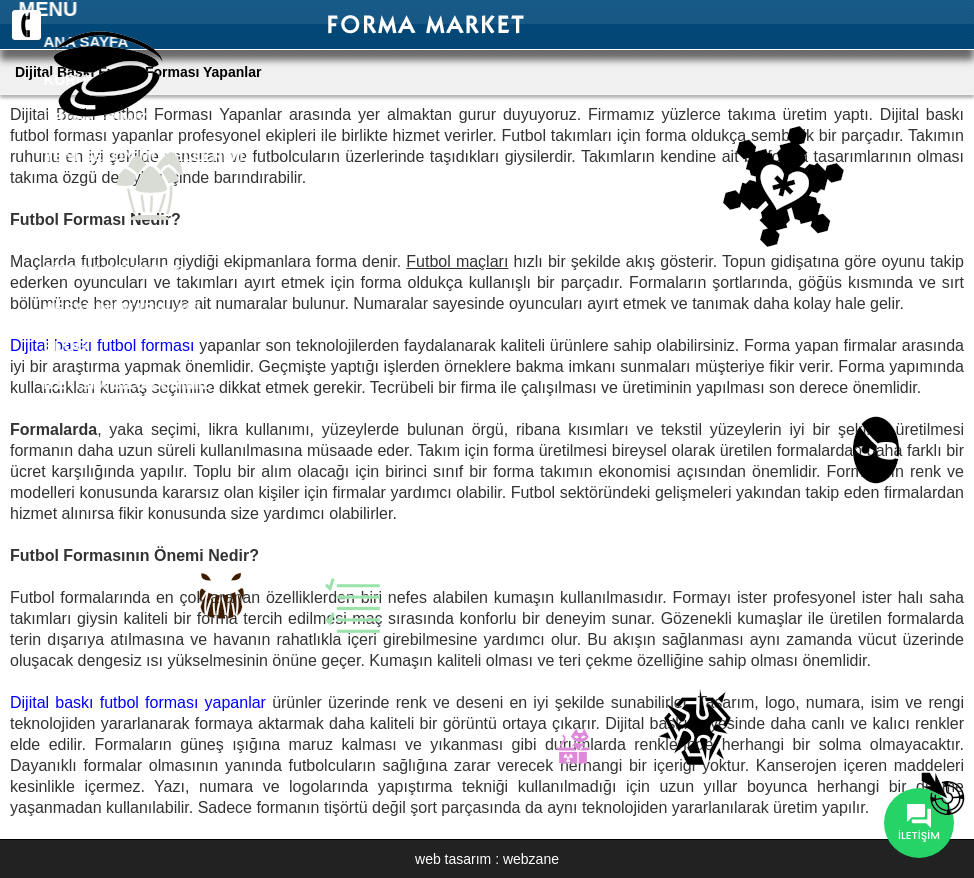 Image resolution: width=974 pixels, height=878 pixels. I want to click on indicates a quantum state where the outcome is alive/positive, so click(573, 746).